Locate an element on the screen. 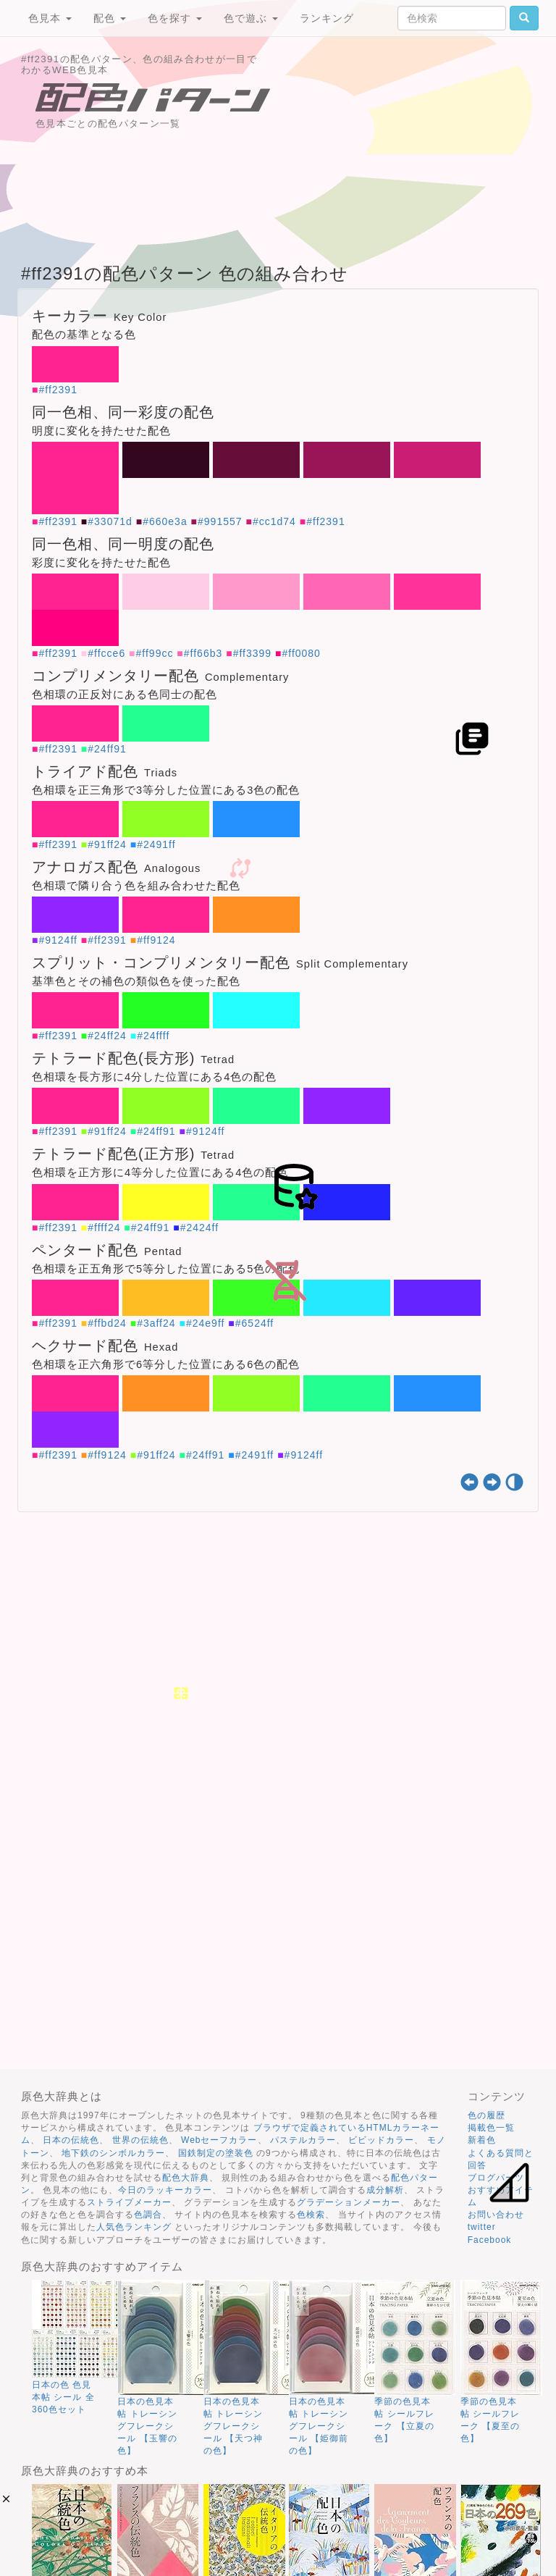 The image size is (556, 2576). disable genetic or DNA-related features is located at coordinates (286, 1280).